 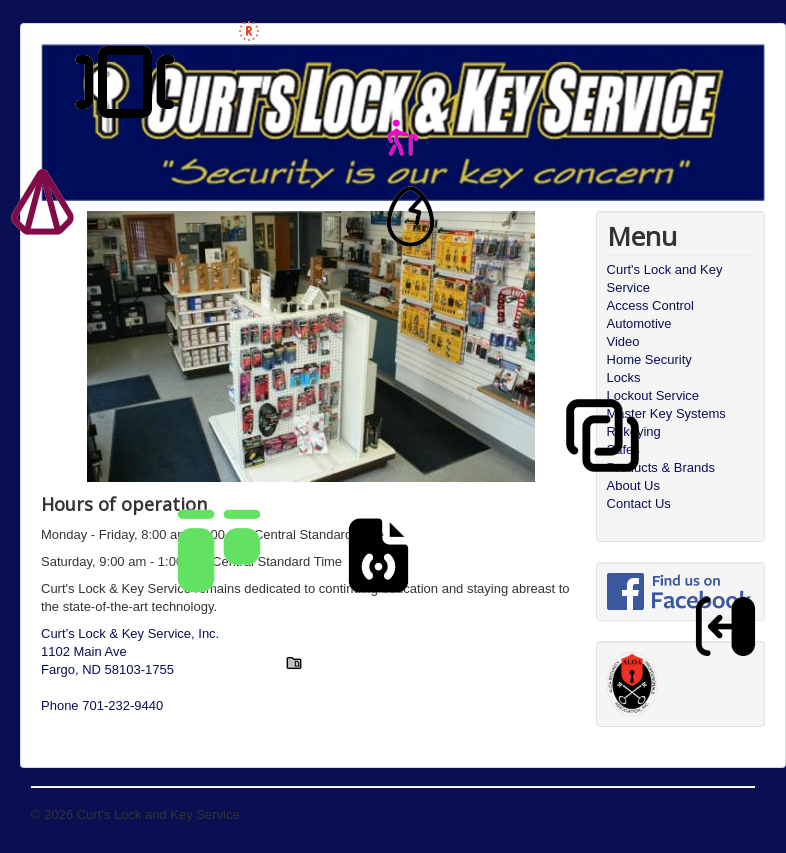 What do you see at coordinates (294, 663) in the screenshot?
I see `access saved code snippets` at bounding box center [294, 663].